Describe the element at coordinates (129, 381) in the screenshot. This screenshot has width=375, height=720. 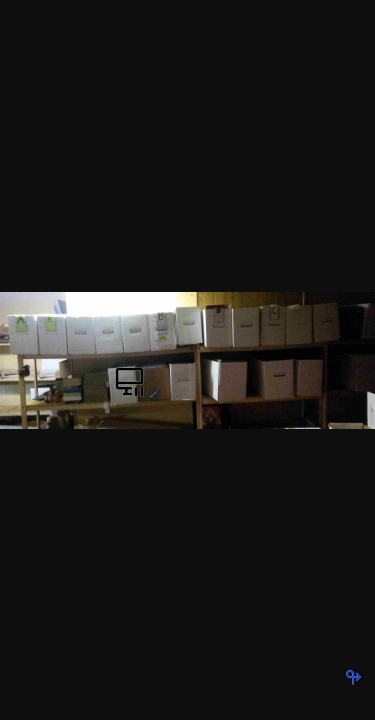
I see `pause media playback on desktop display` at that location.